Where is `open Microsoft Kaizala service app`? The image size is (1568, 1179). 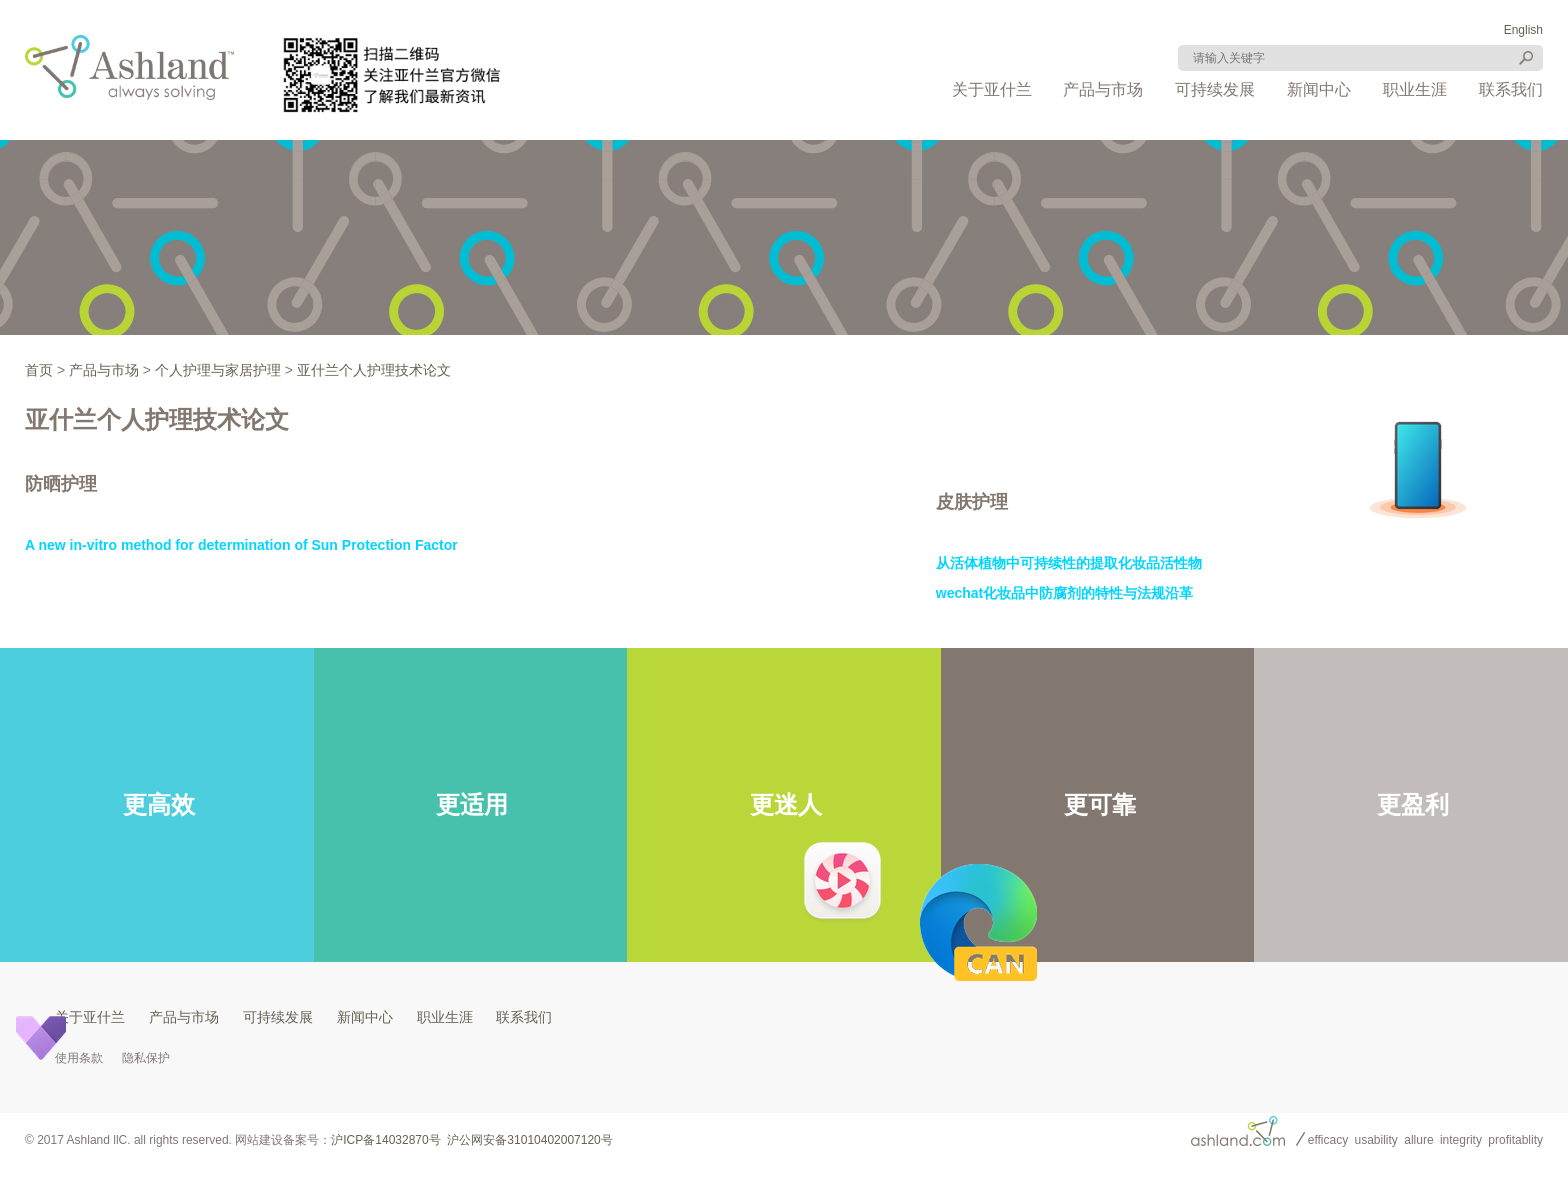 open Microsoft Kaizala service app is located at coordinates (41, 1038).